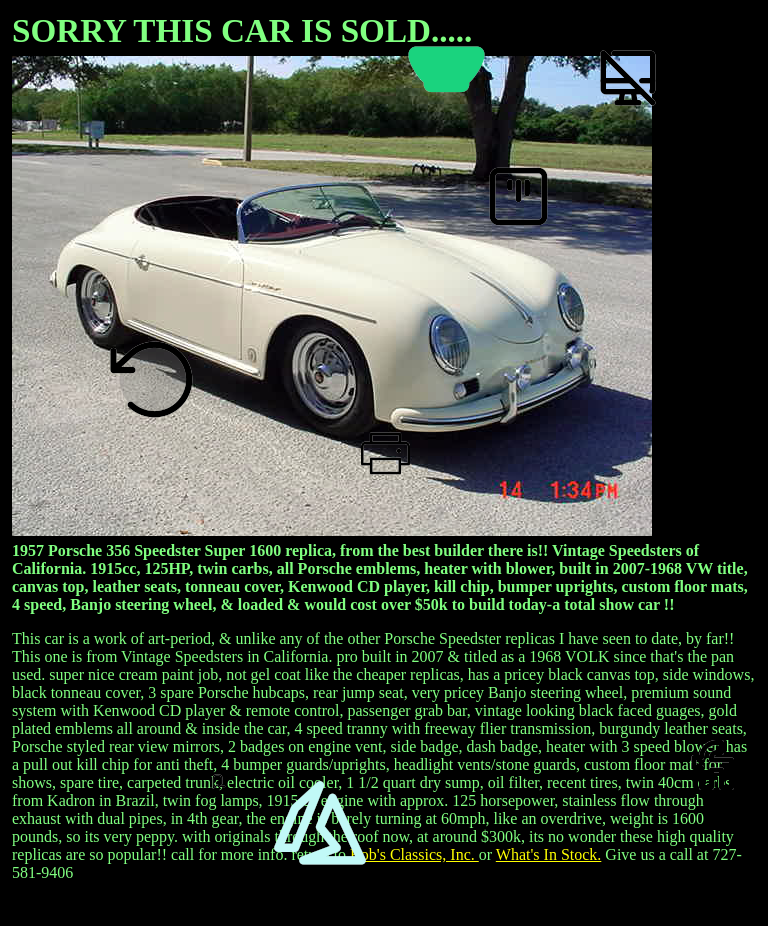  Describe the element at coordinates (446, 65) in the screenshot. I see `access food or recipe section` at that location.